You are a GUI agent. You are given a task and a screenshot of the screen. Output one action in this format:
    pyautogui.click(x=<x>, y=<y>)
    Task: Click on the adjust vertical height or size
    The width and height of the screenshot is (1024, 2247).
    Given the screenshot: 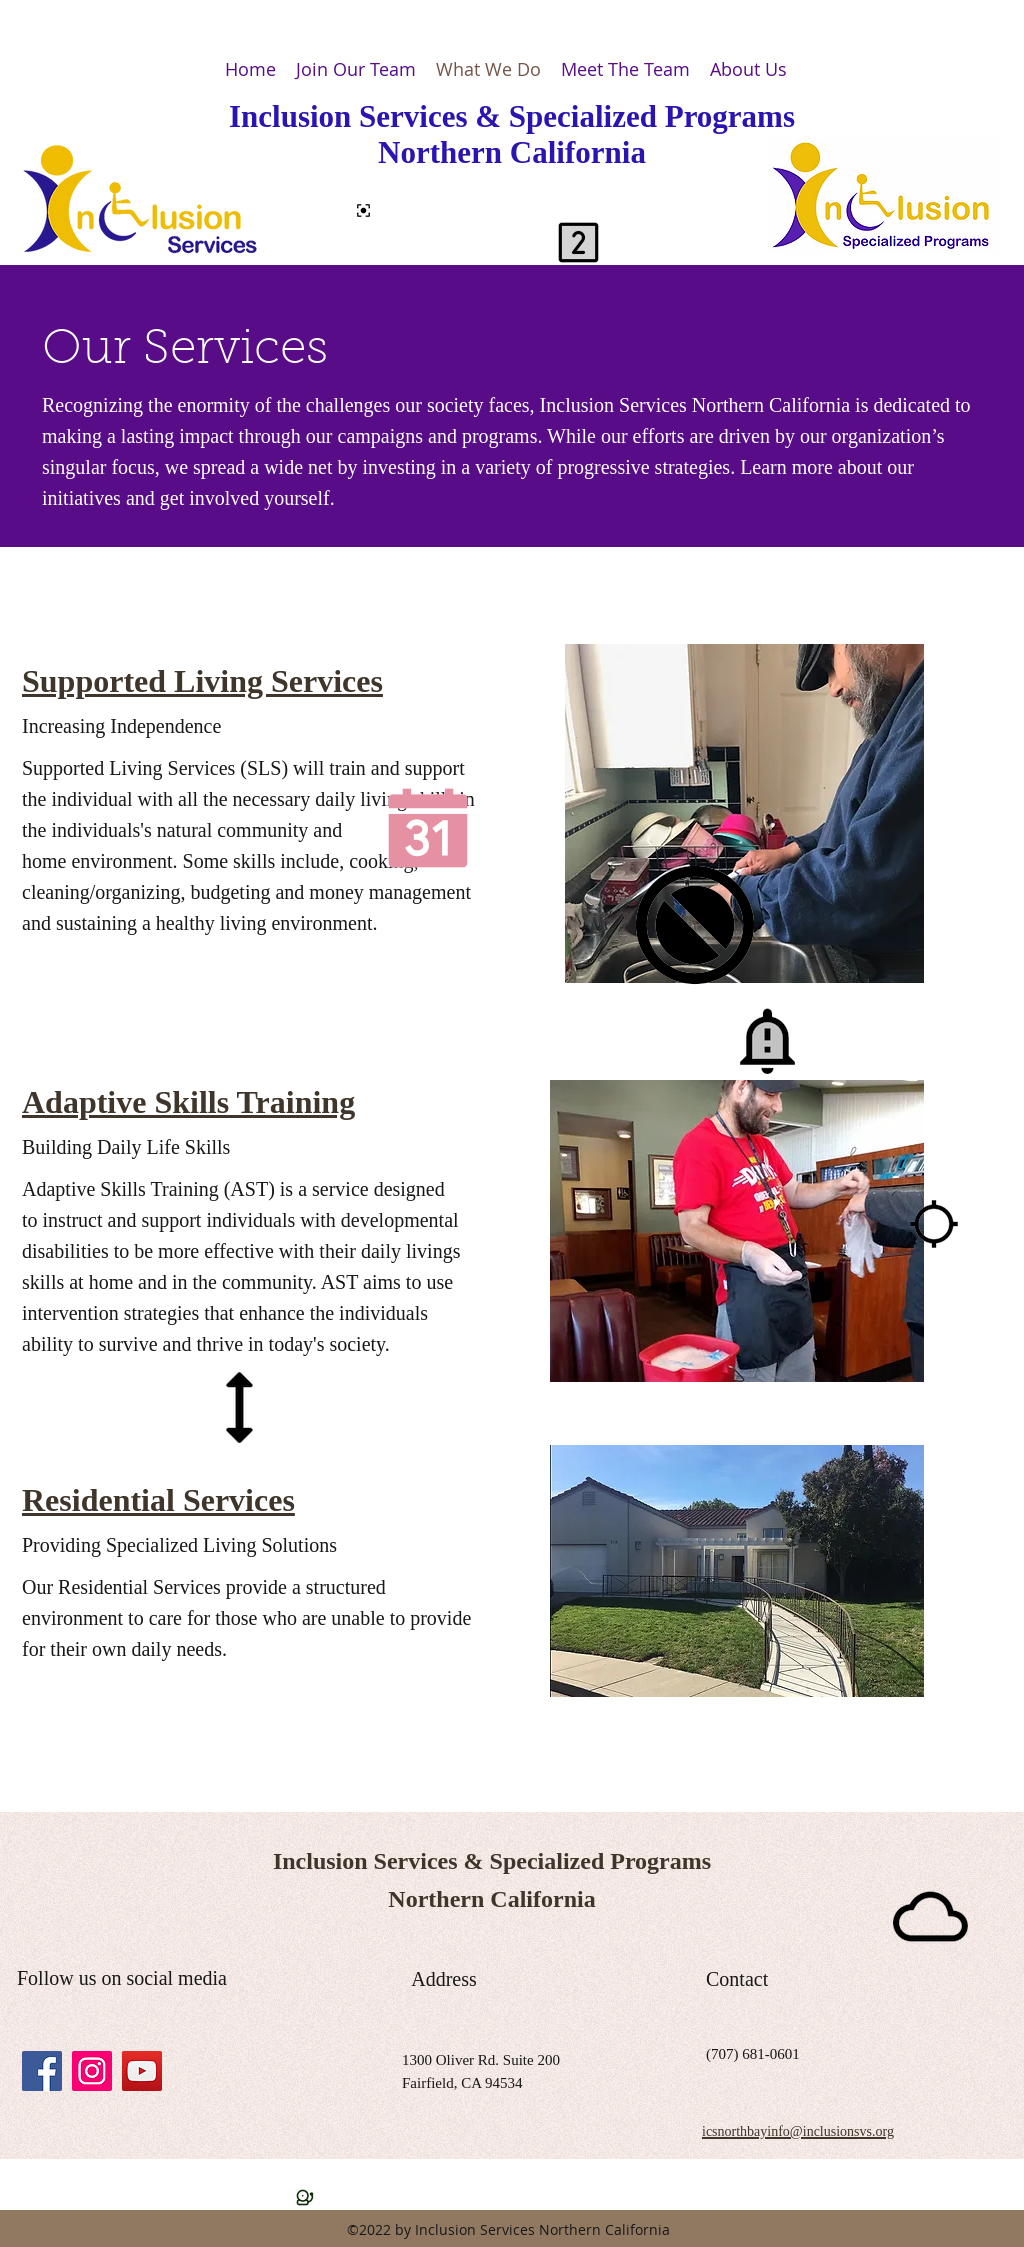 What is the action you would take?
    pyautogui.click(x=239, y=1407)
    